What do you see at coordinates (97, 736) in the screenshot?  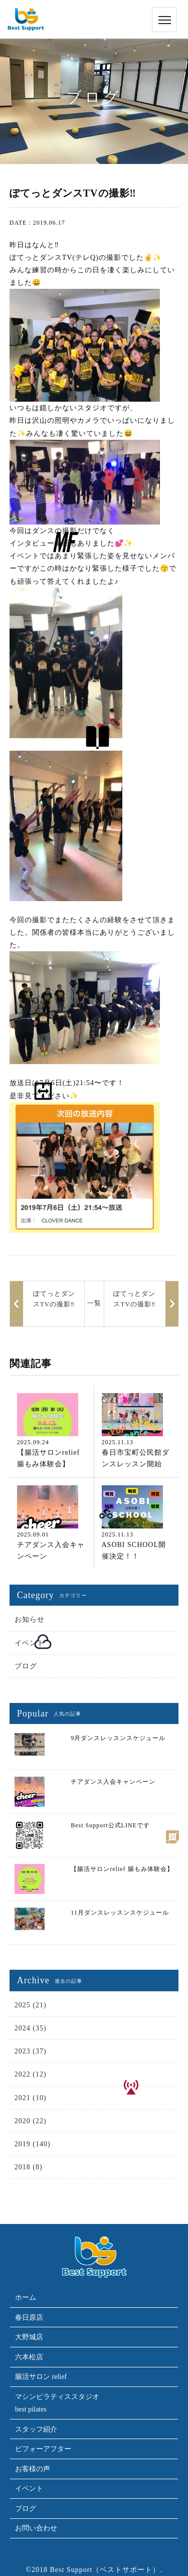 I see `open reading mode or e-reader` at bounding box center [97, 736].